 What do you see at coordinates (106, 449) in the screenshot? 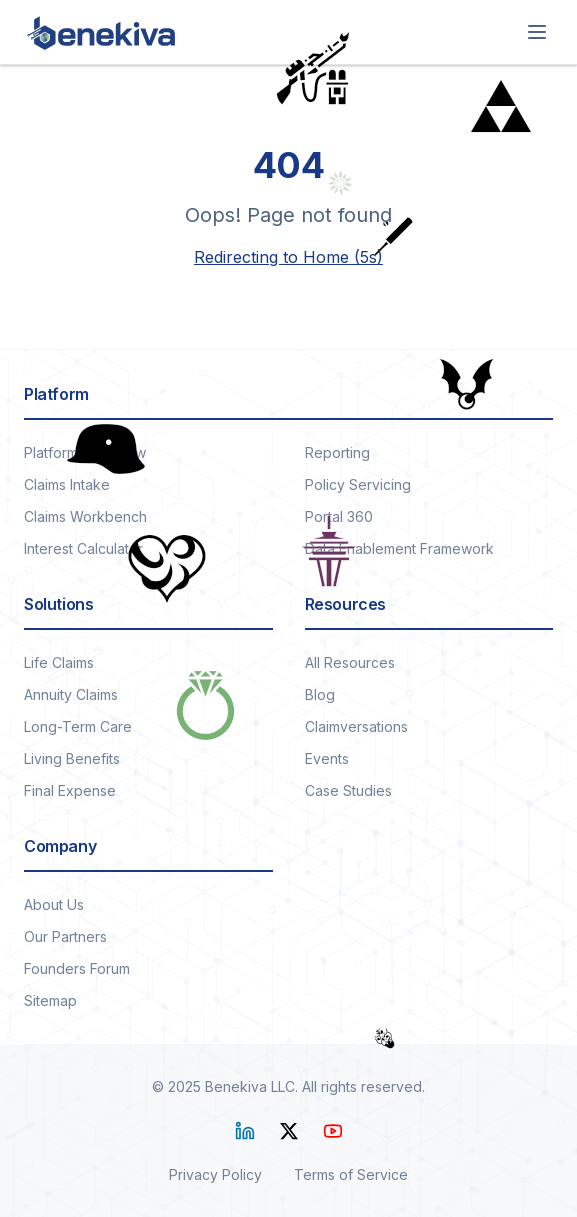
I see `select military or soldier character class` at bounding box center [106, 449].